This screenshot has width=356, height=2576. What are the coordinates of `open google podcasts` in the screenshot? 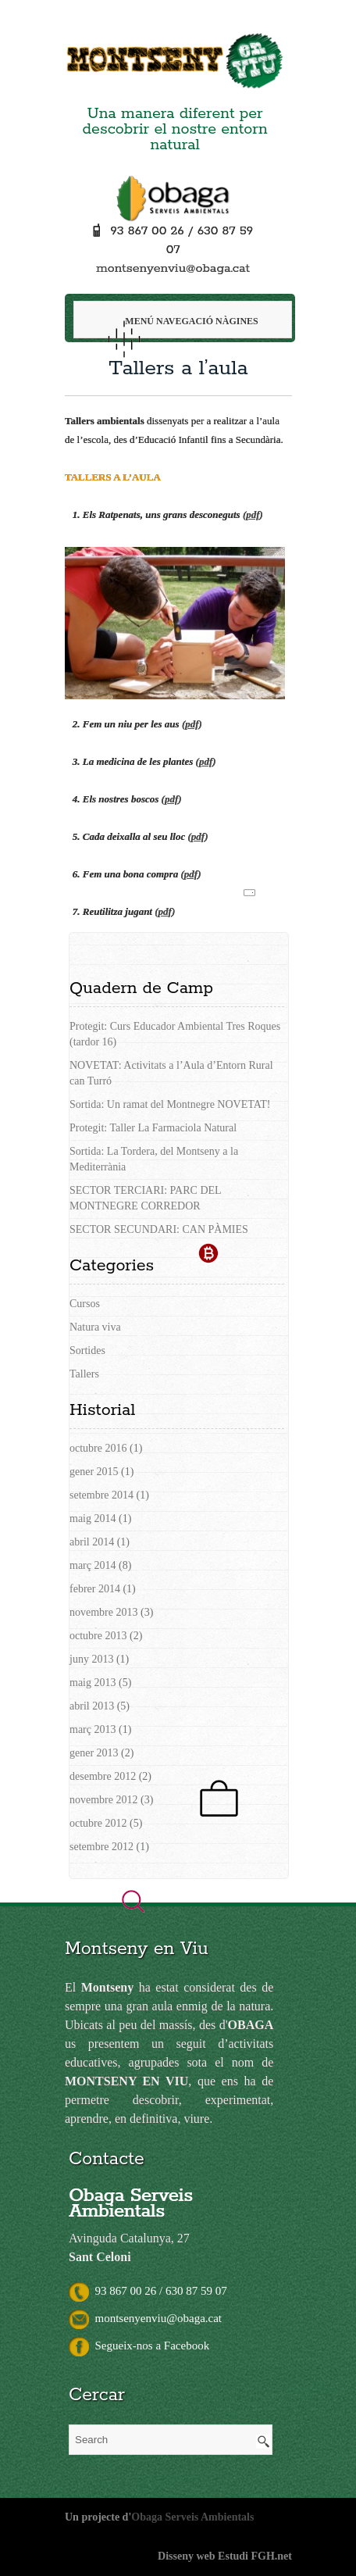 It's located at (124, 339).